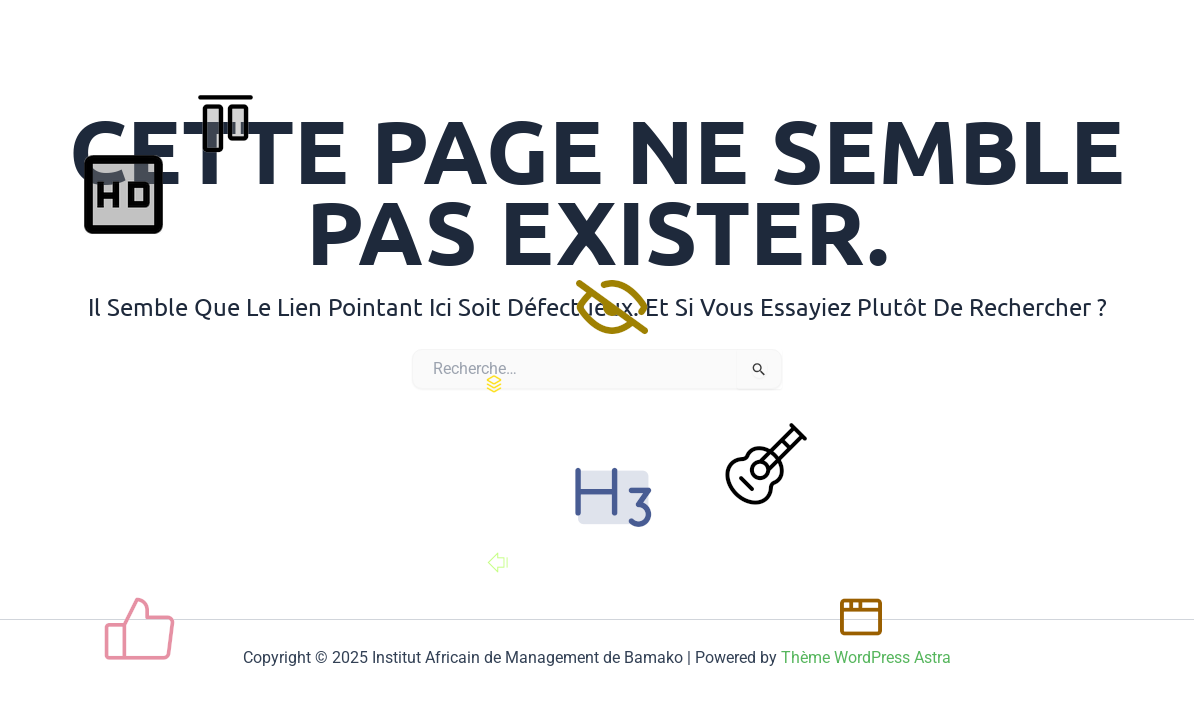 This screenshot has height=720, width=1194. What do you see at coordinates (861, 617) in the screenshot?
I see `open in browser window` at bounding box center [861, 617].